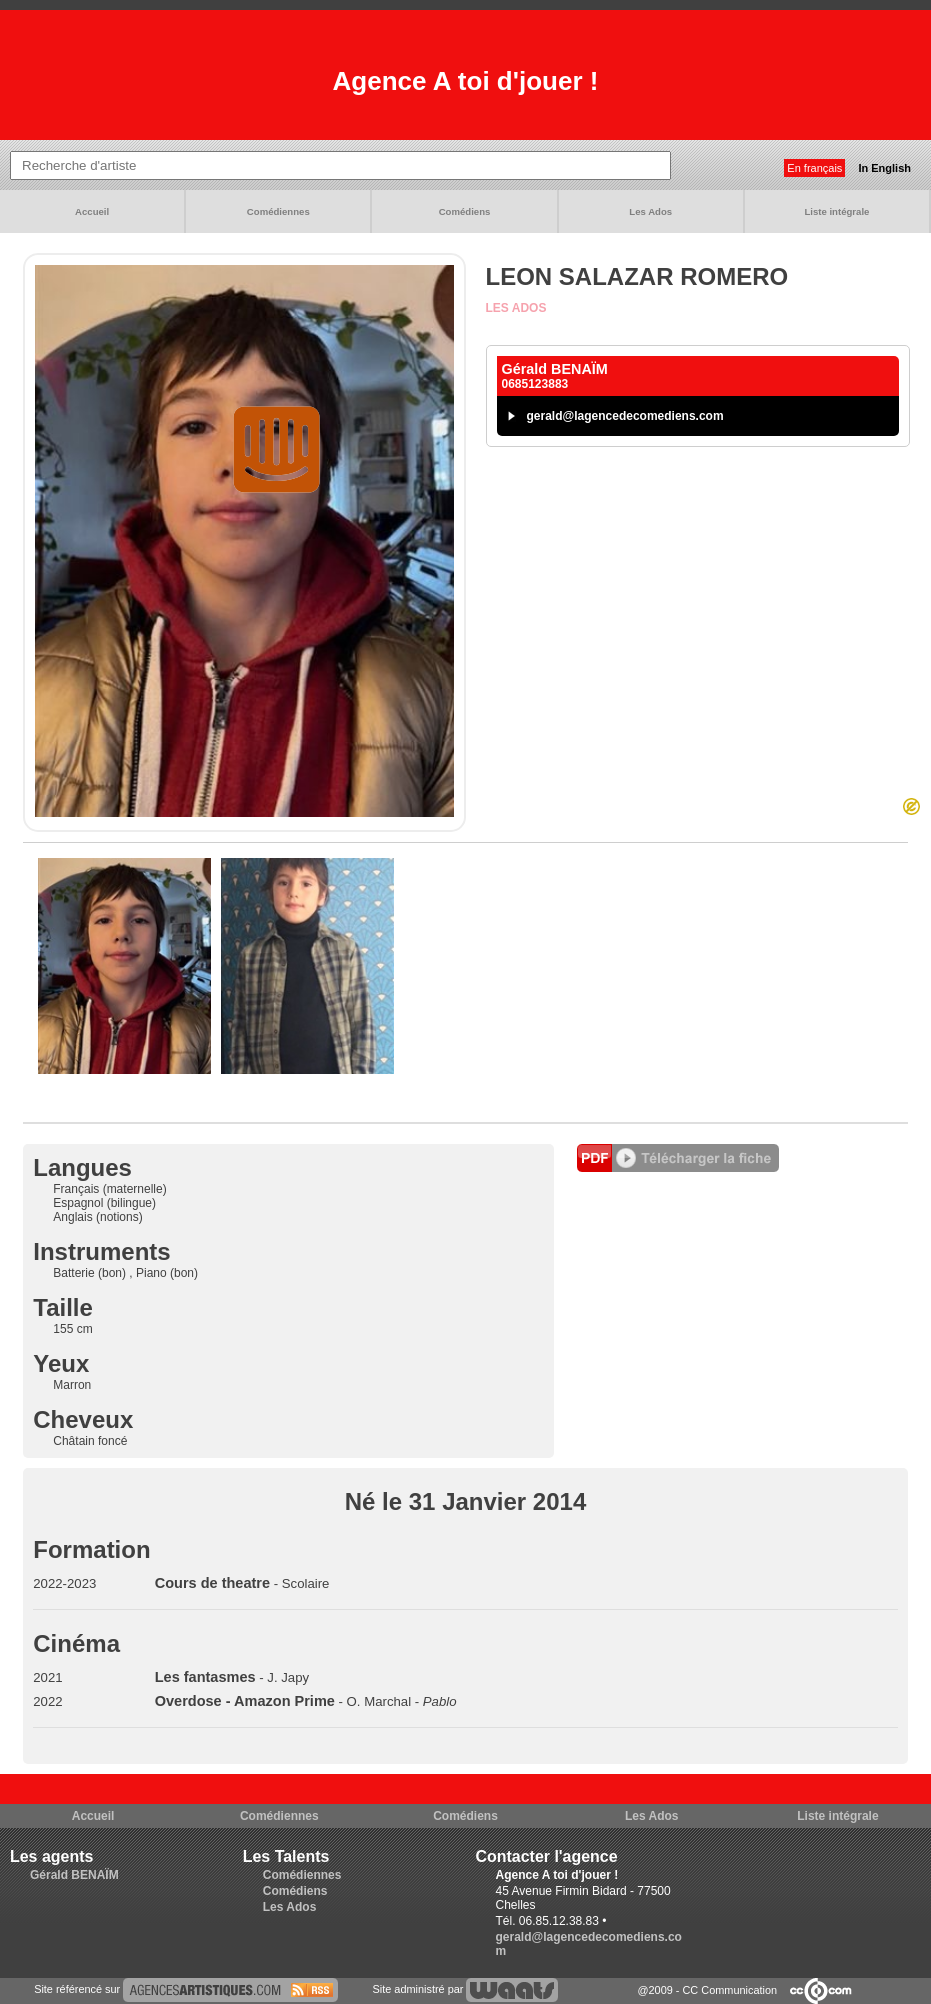 This screenshot has width=931, height=2004. What do you see at coordinates (276, 449) in the screenshot?
I see `open Intercom chat support` at bounding box center [276, 449].